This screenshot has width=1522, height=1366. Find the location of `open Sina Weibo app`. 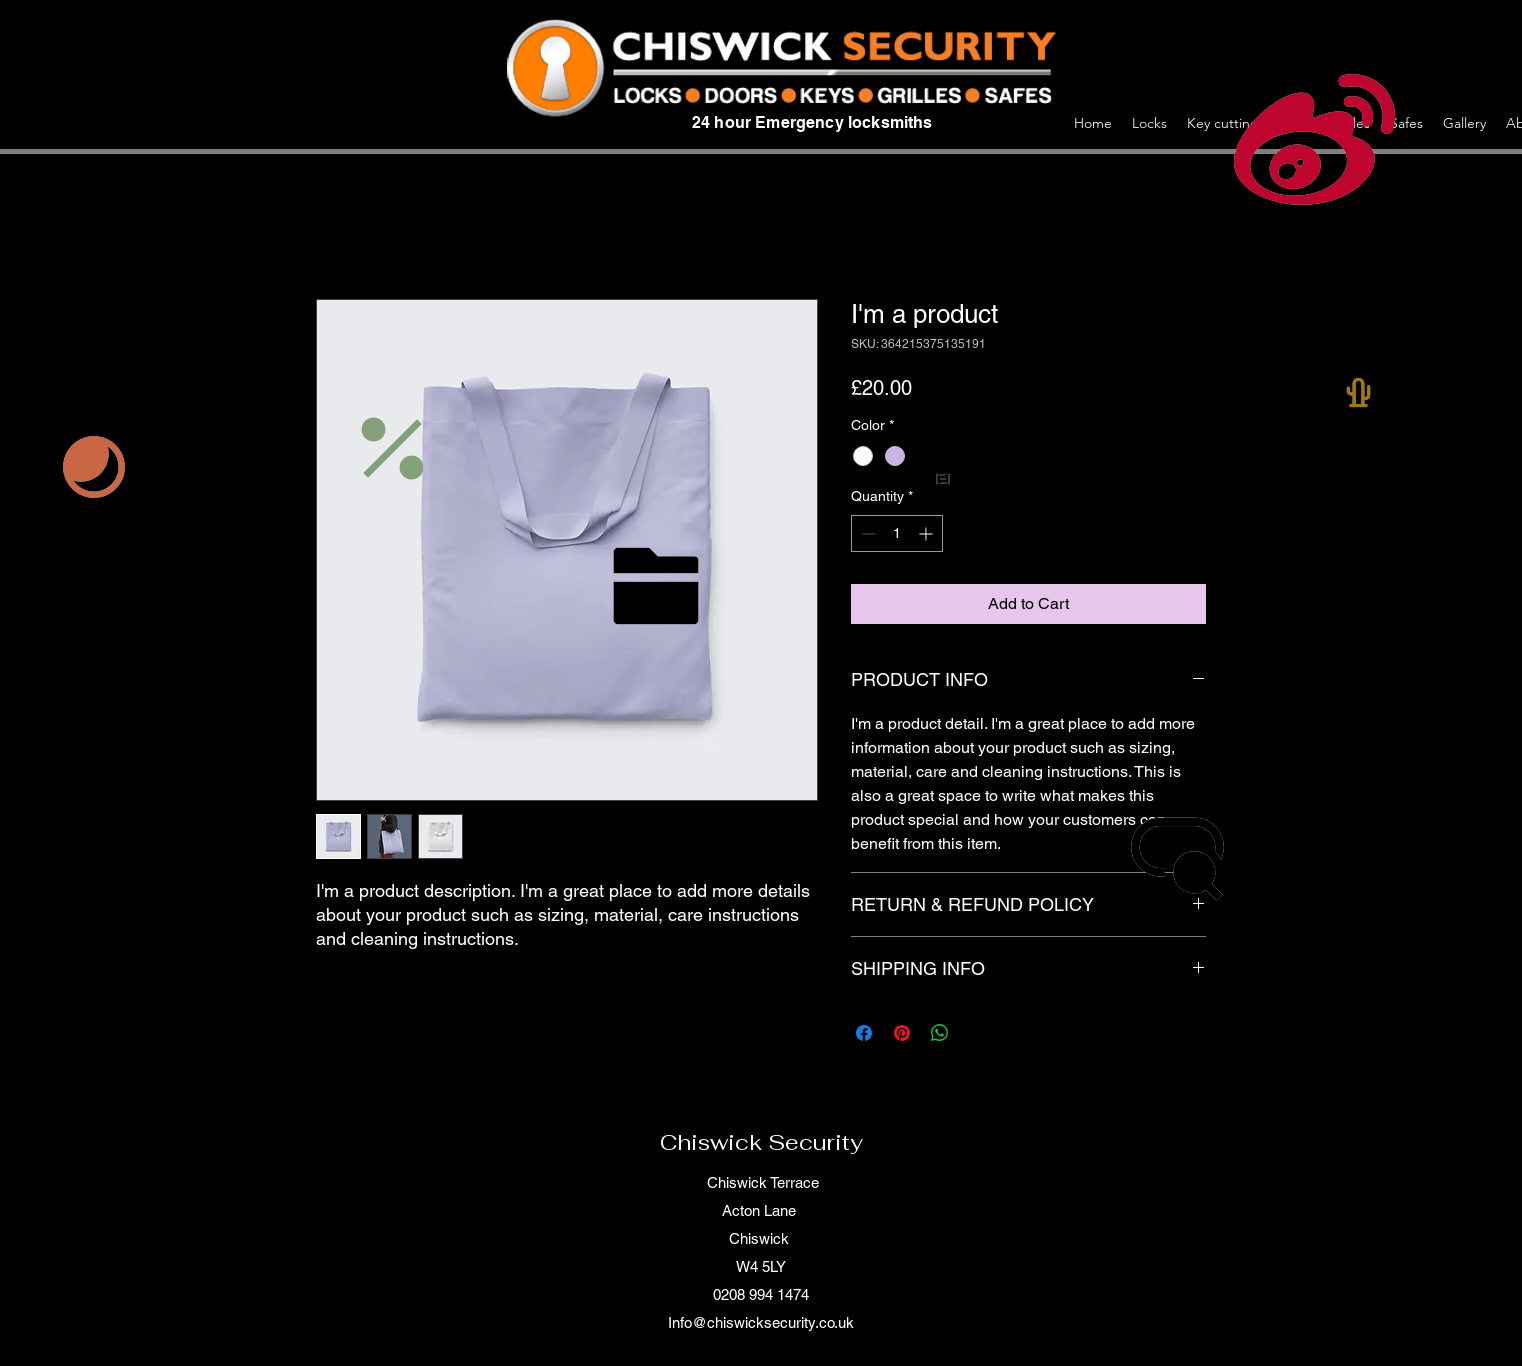

open Sina Weibo app is located at coordinates (1314, 139).